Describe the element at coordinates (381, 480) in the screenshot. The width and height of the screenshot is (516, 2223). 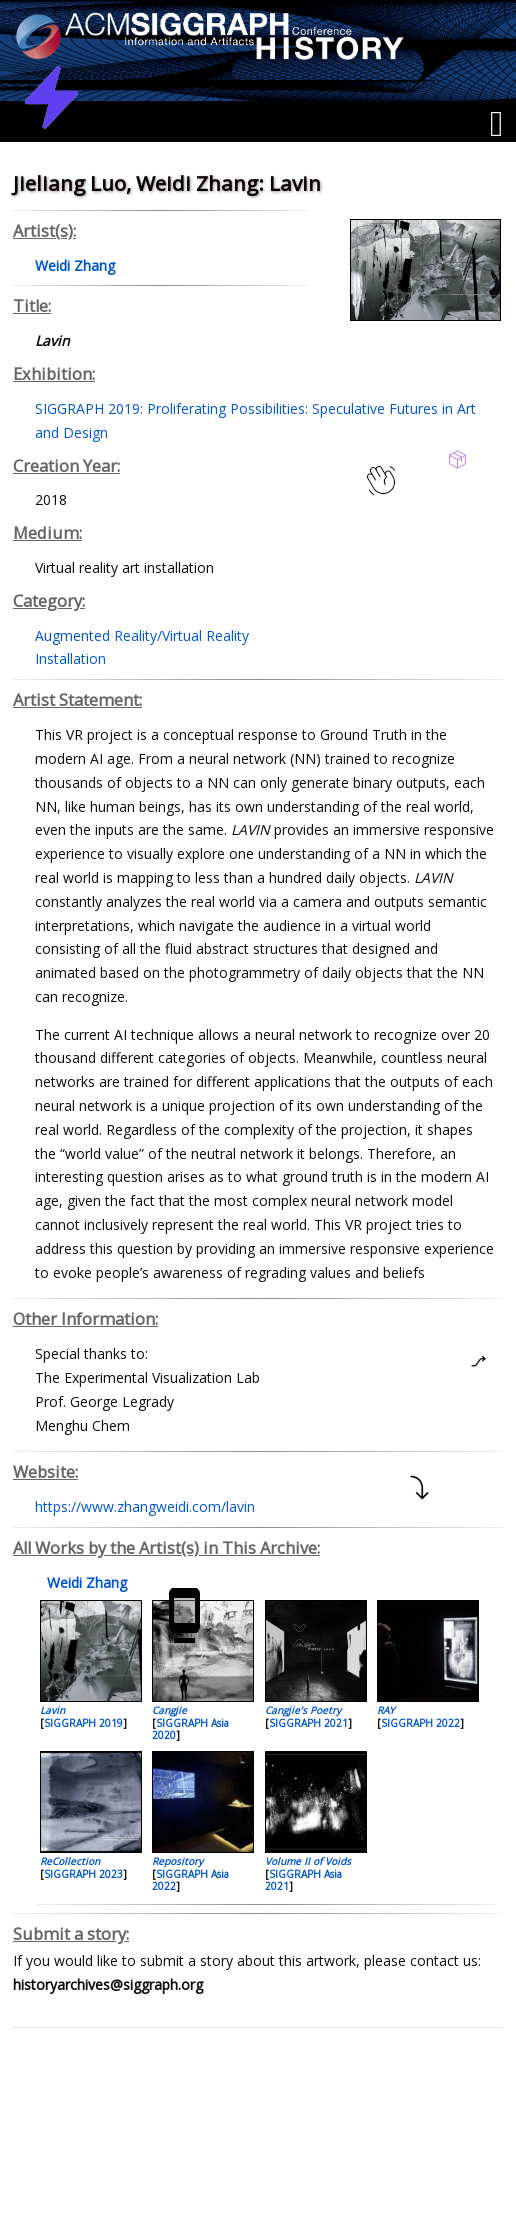
I see `greet or welcome new users` at that location.